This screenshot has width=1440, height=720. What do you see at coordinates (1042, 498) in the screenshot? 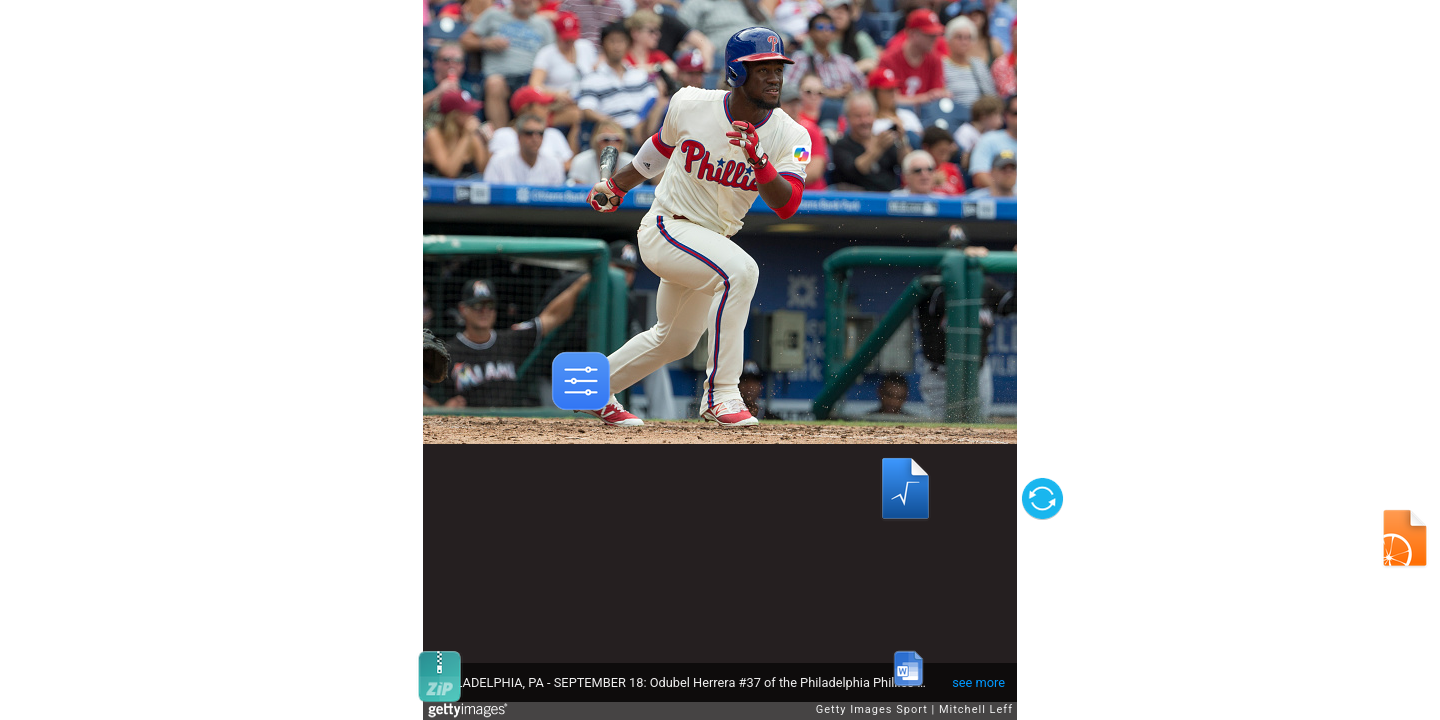
I see `indicates syncing in progress` at bounding box center [1042, 498].